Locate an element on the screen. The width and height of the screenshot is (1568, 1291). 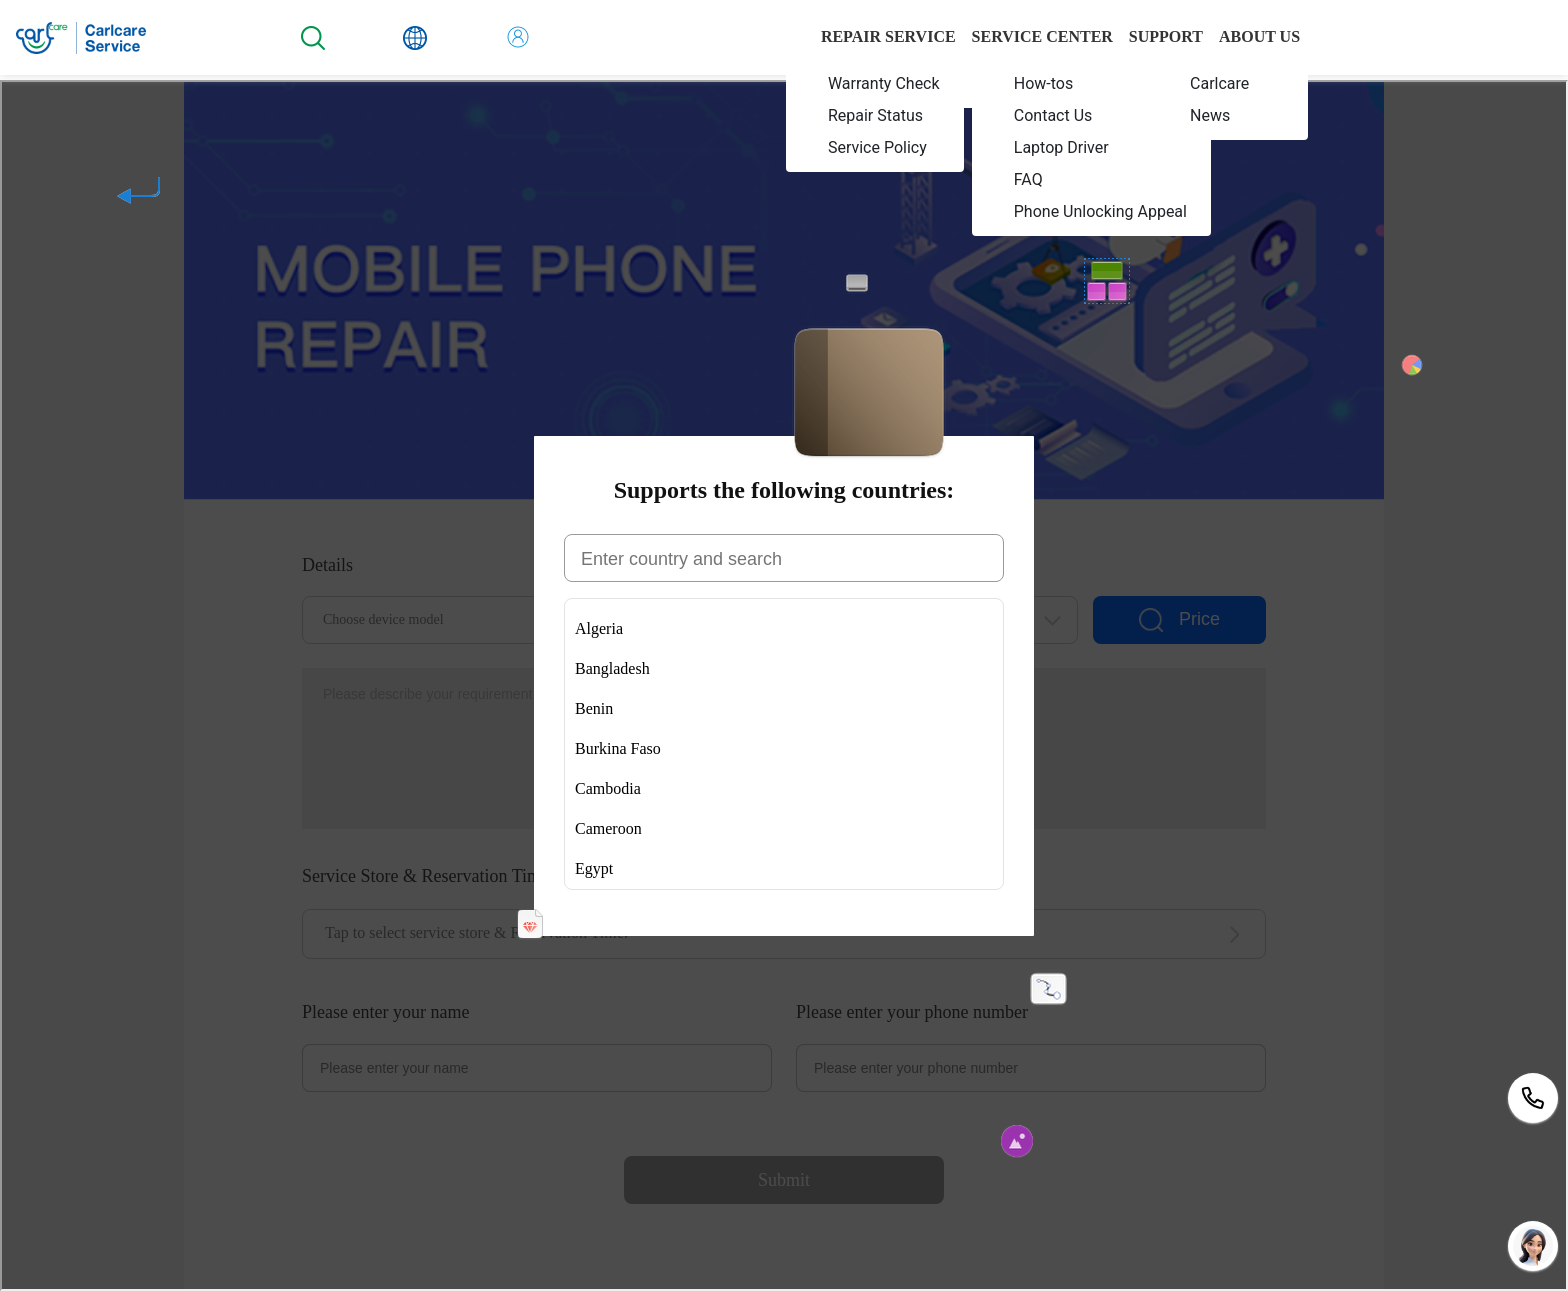
access desktop folder is located at coordinates (869, 387).